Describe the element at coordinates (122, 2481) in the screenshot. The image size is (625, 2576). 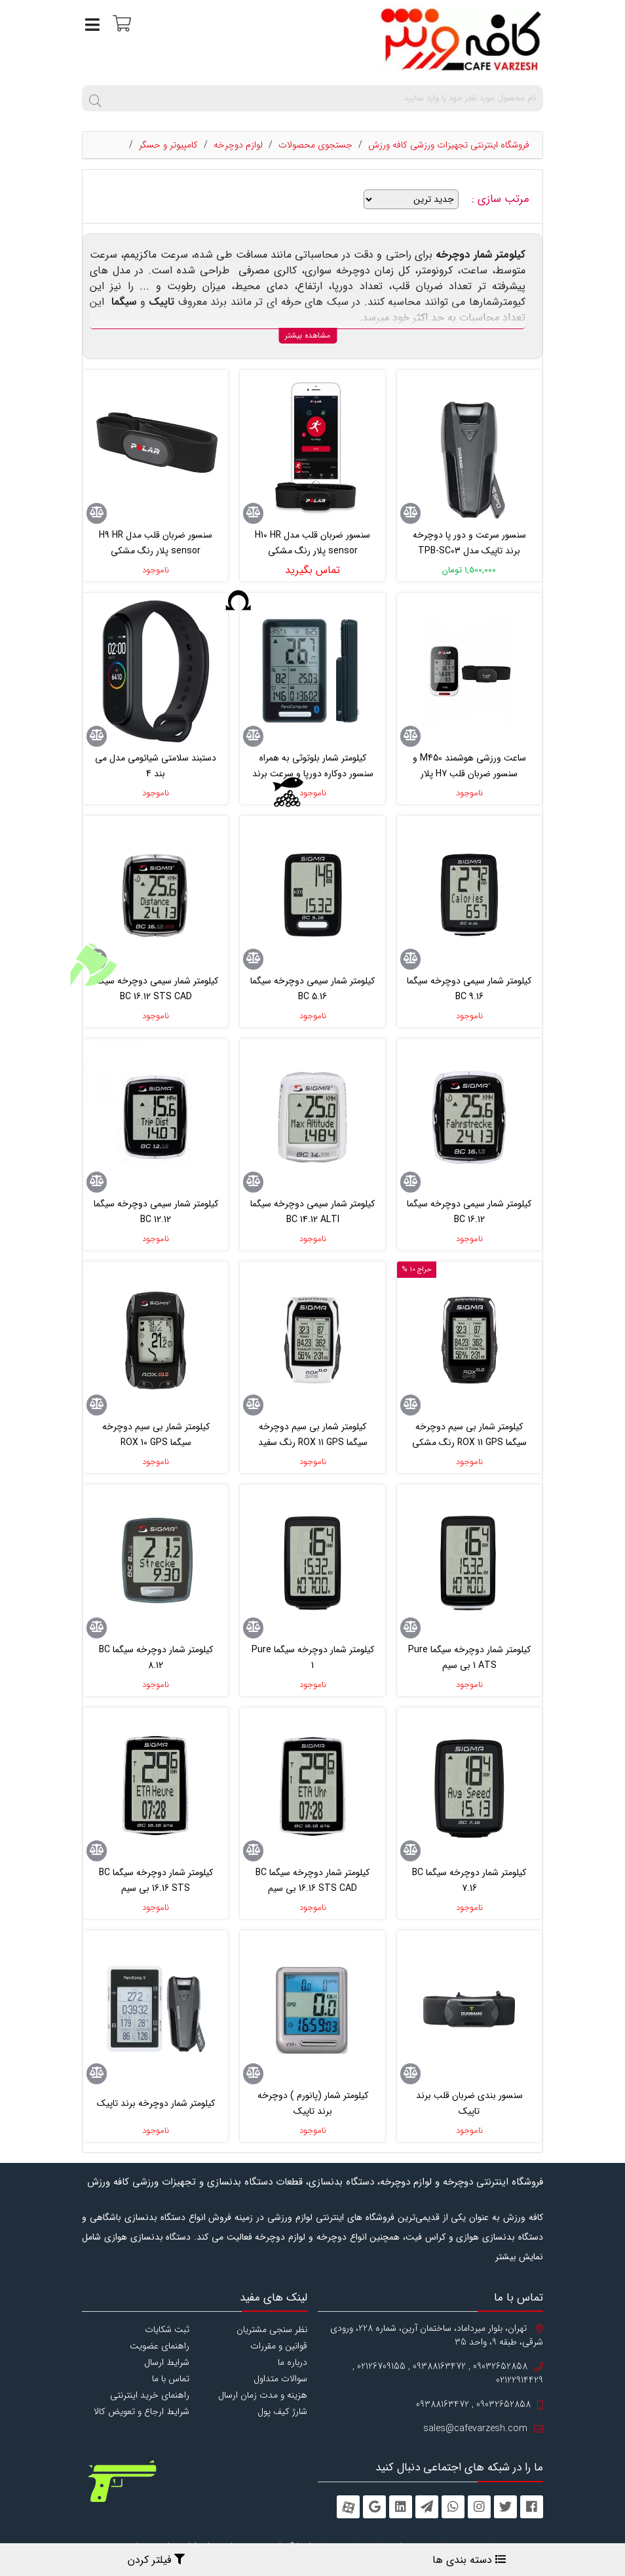
I see `select pistol weapon in game` at that location.